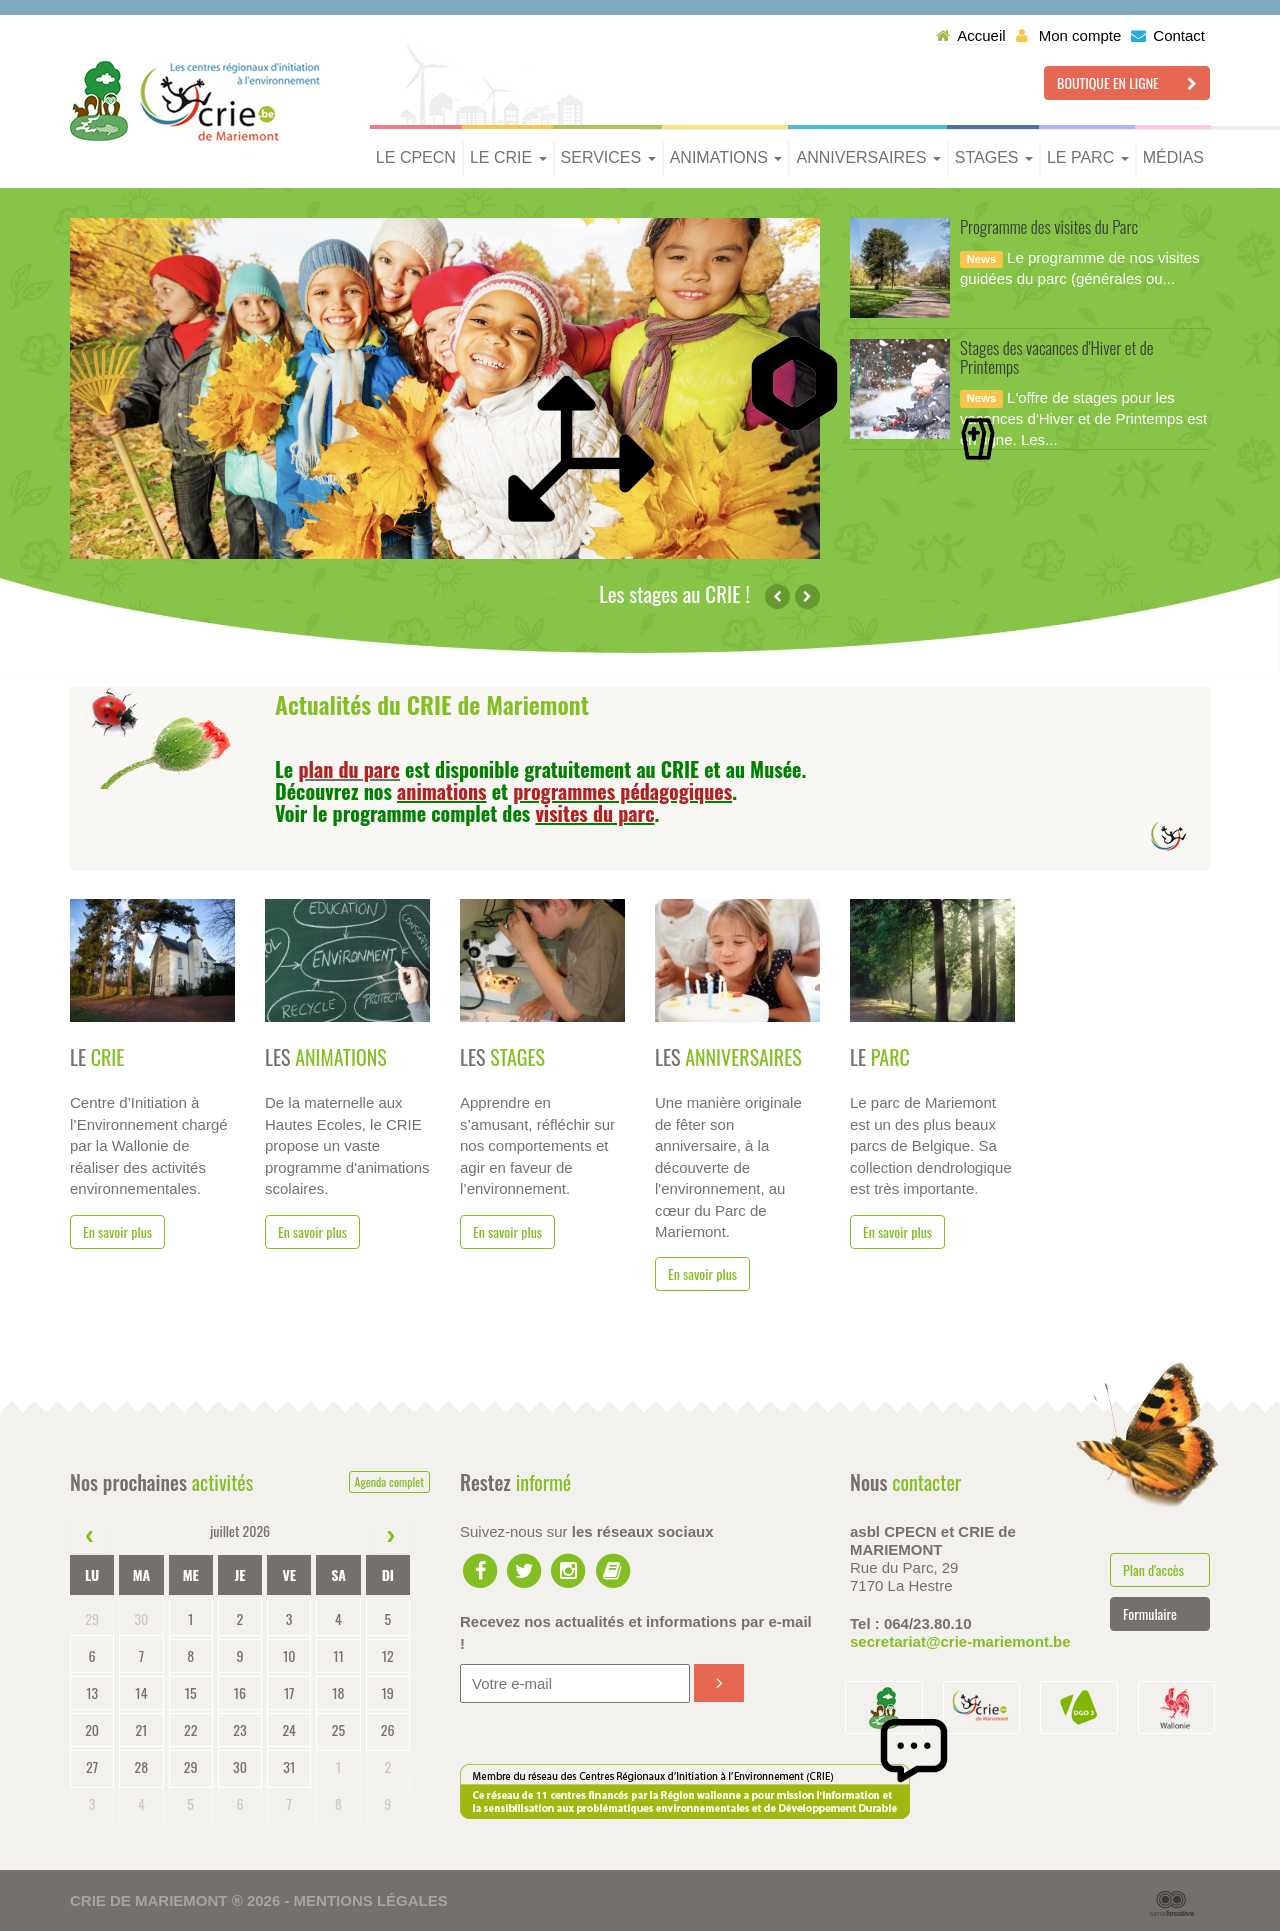 This screenshot has height=1931, width=1280. What do you see at coordinates (978, 439) in the screenshot?
I see `indicates deceased or death-related content` at bounding box center [978, 439].